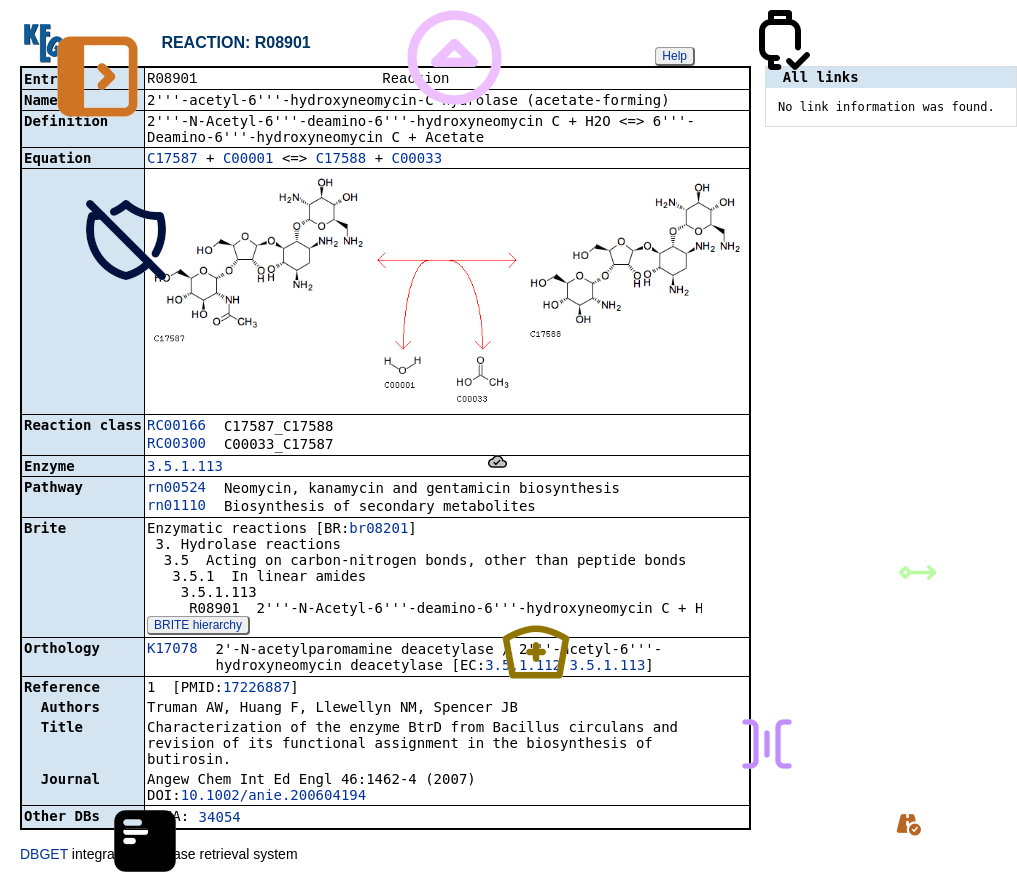 Image resolution: width=1017 pixels, height=884 pixels. Describe the element at coordinates (907, 823) in the screenshot. I see `route or destination confirmed` at that location.